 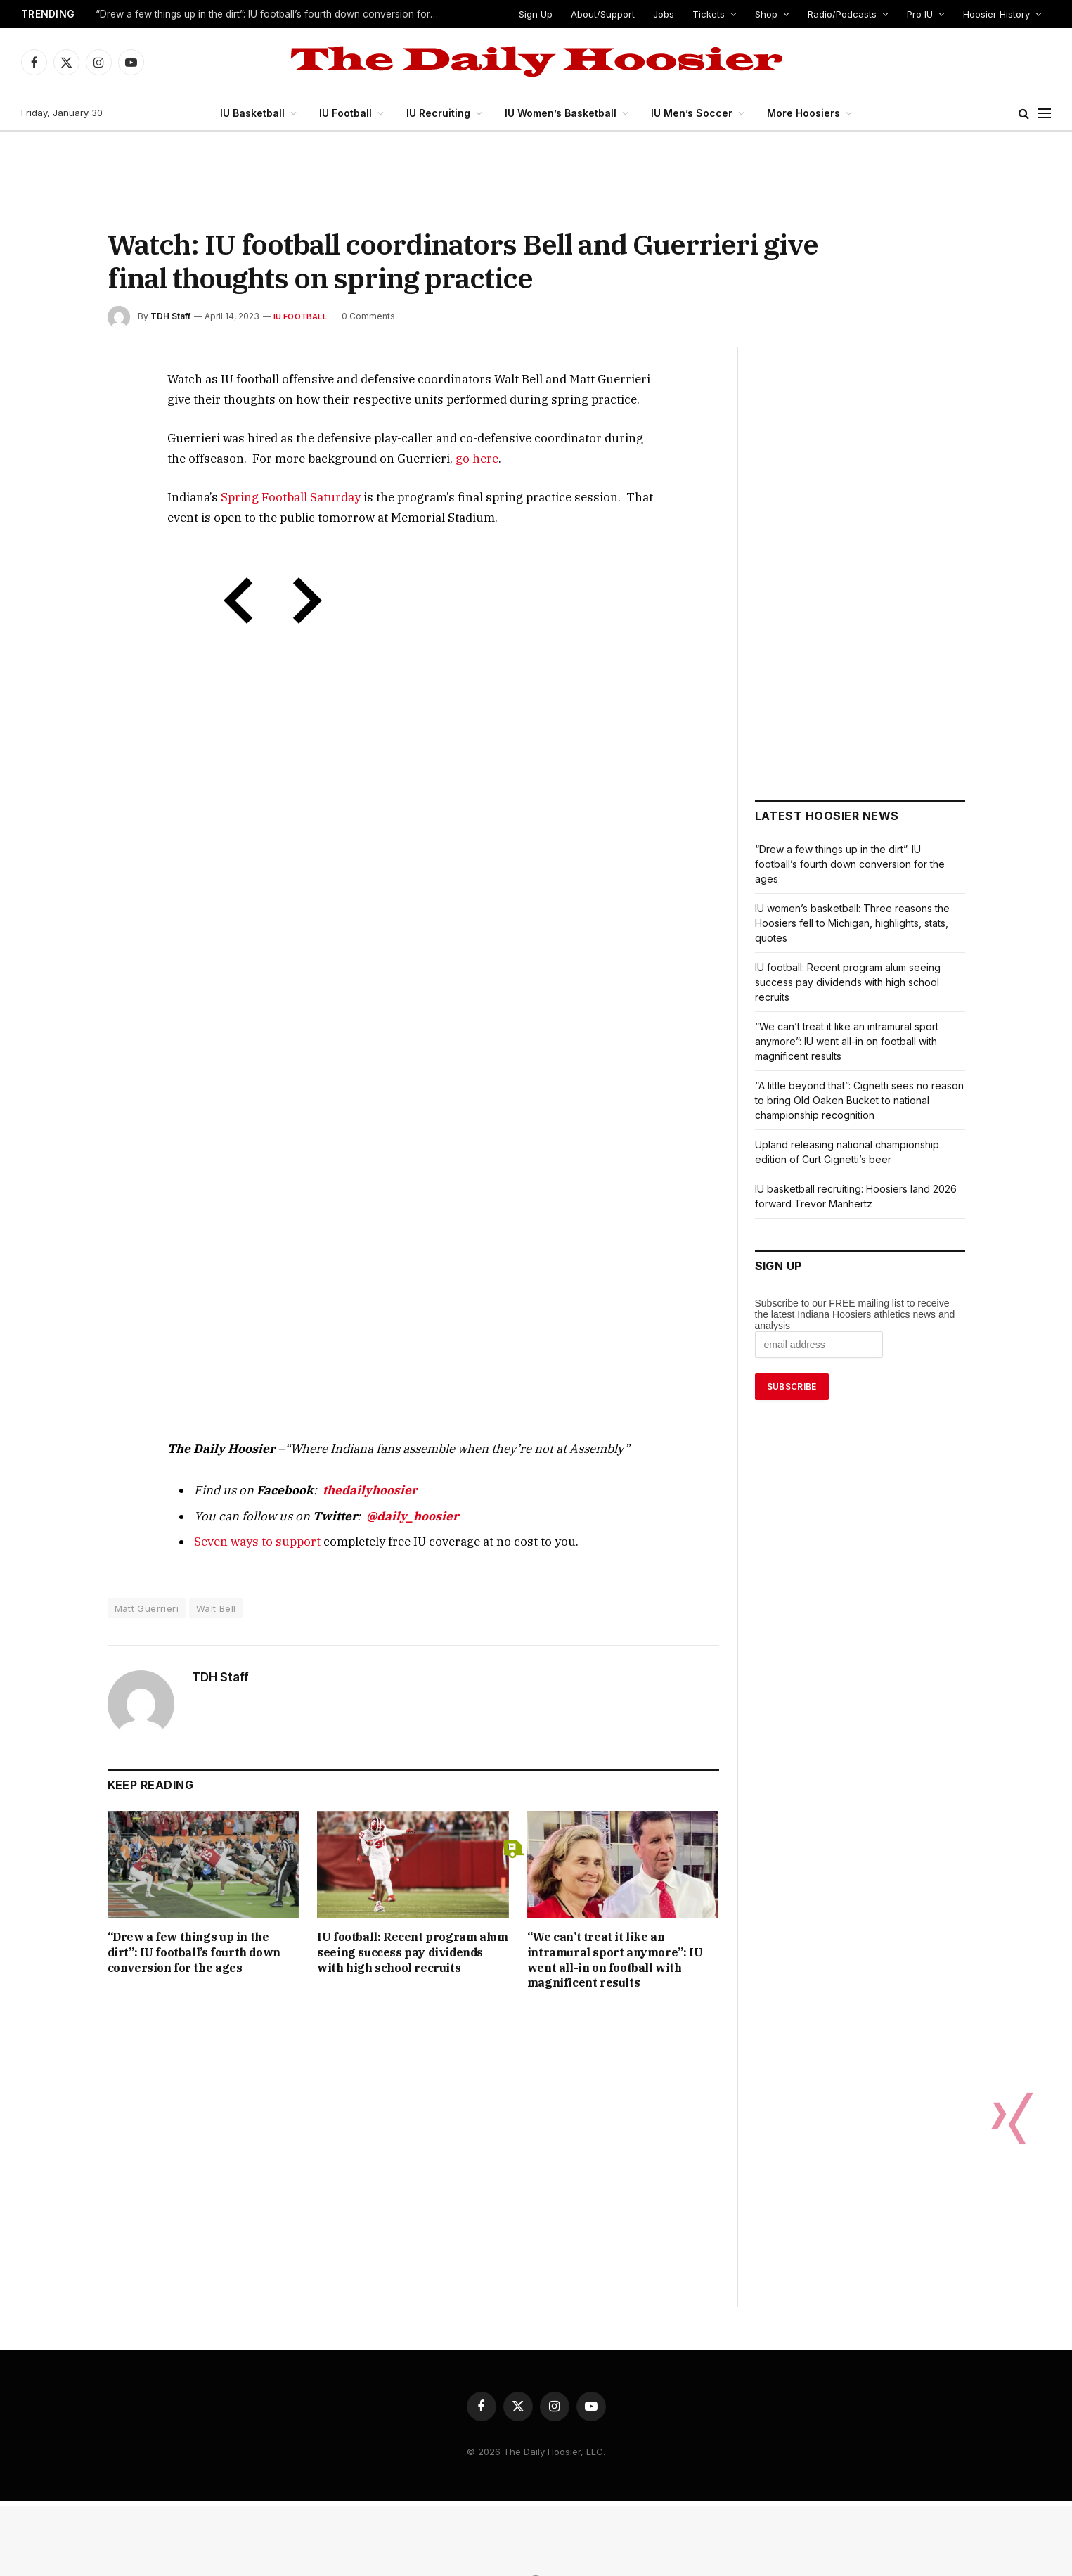 What do you see at coordinates (1009, 2116) in the screenshot?
I see `link to Xing professional network profile` at bounding box center [1009, 2116].